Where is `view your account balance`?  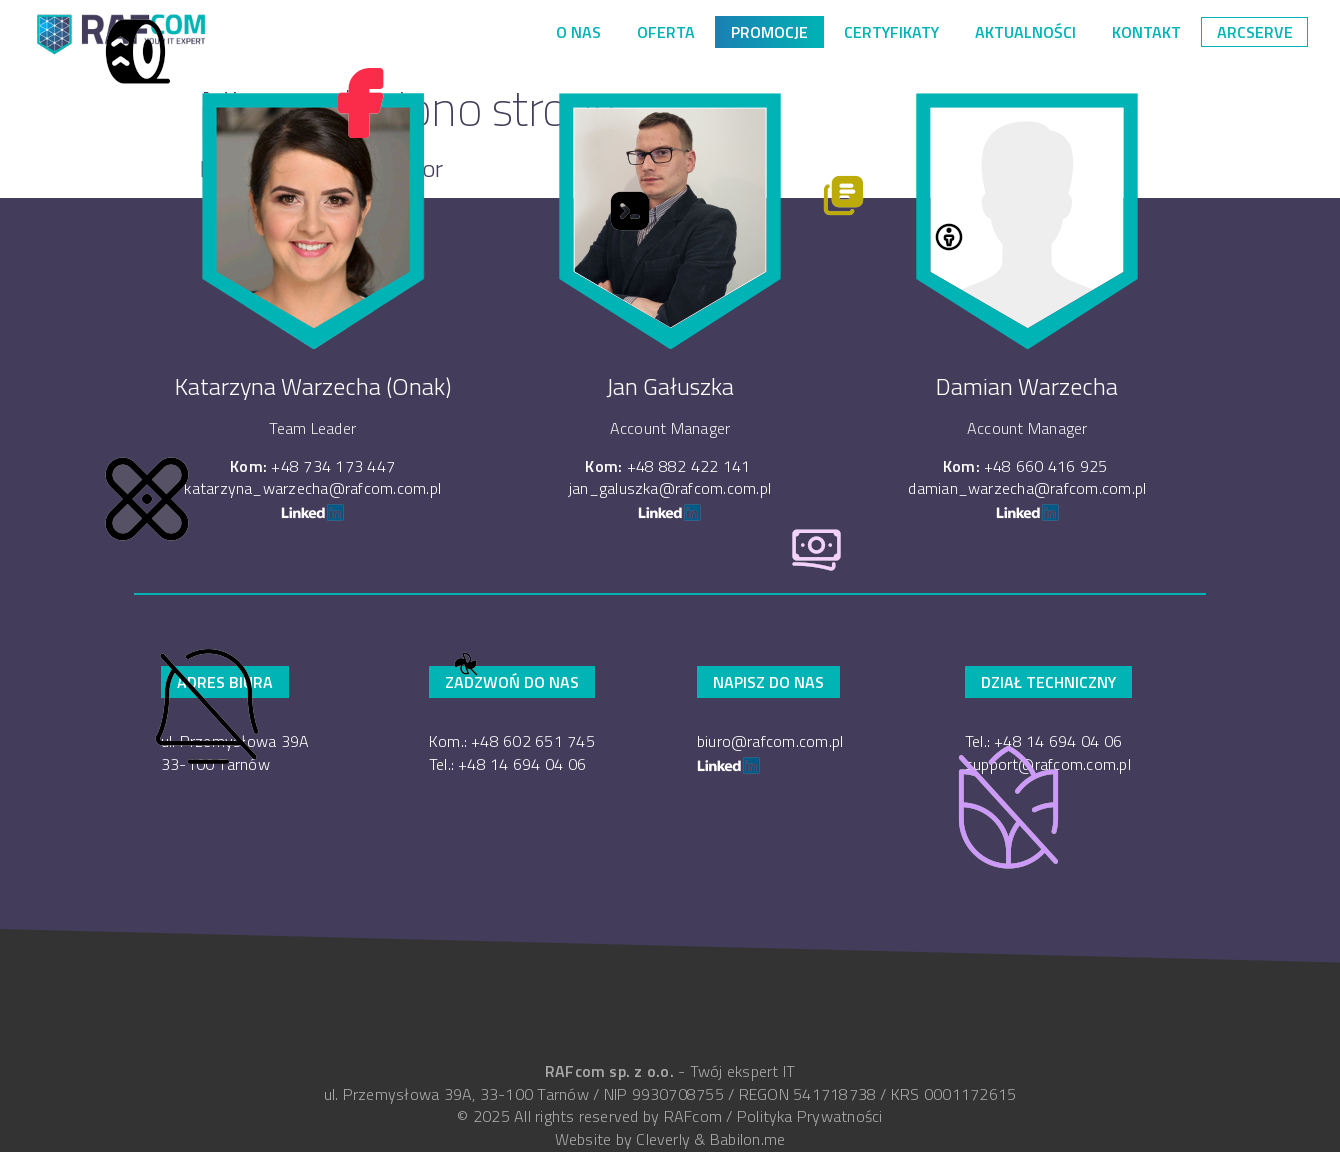 view your account balance is located at coordinates (816, 548).